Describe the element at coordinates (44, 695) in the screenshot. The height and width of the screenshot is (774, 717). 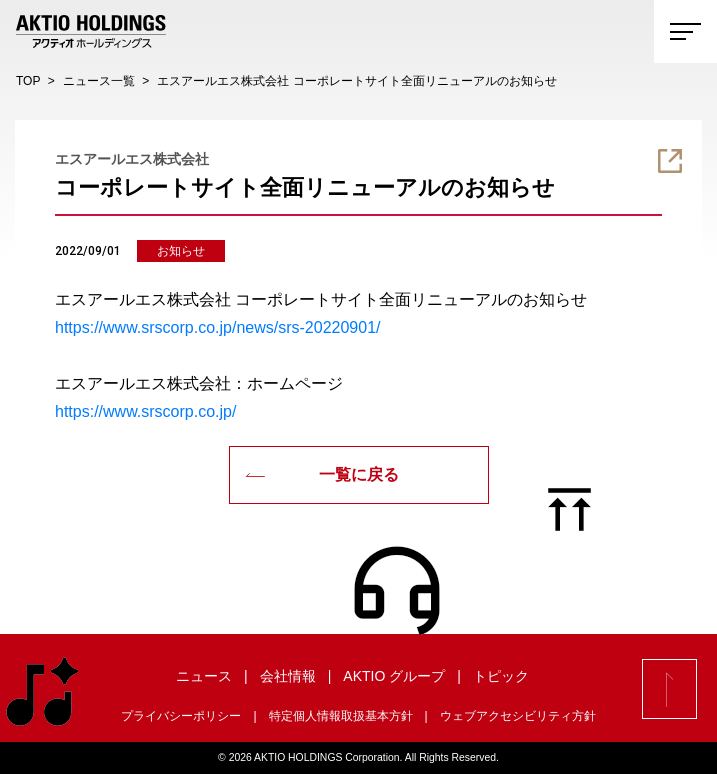
I see `access AI-powered music features` at that location.